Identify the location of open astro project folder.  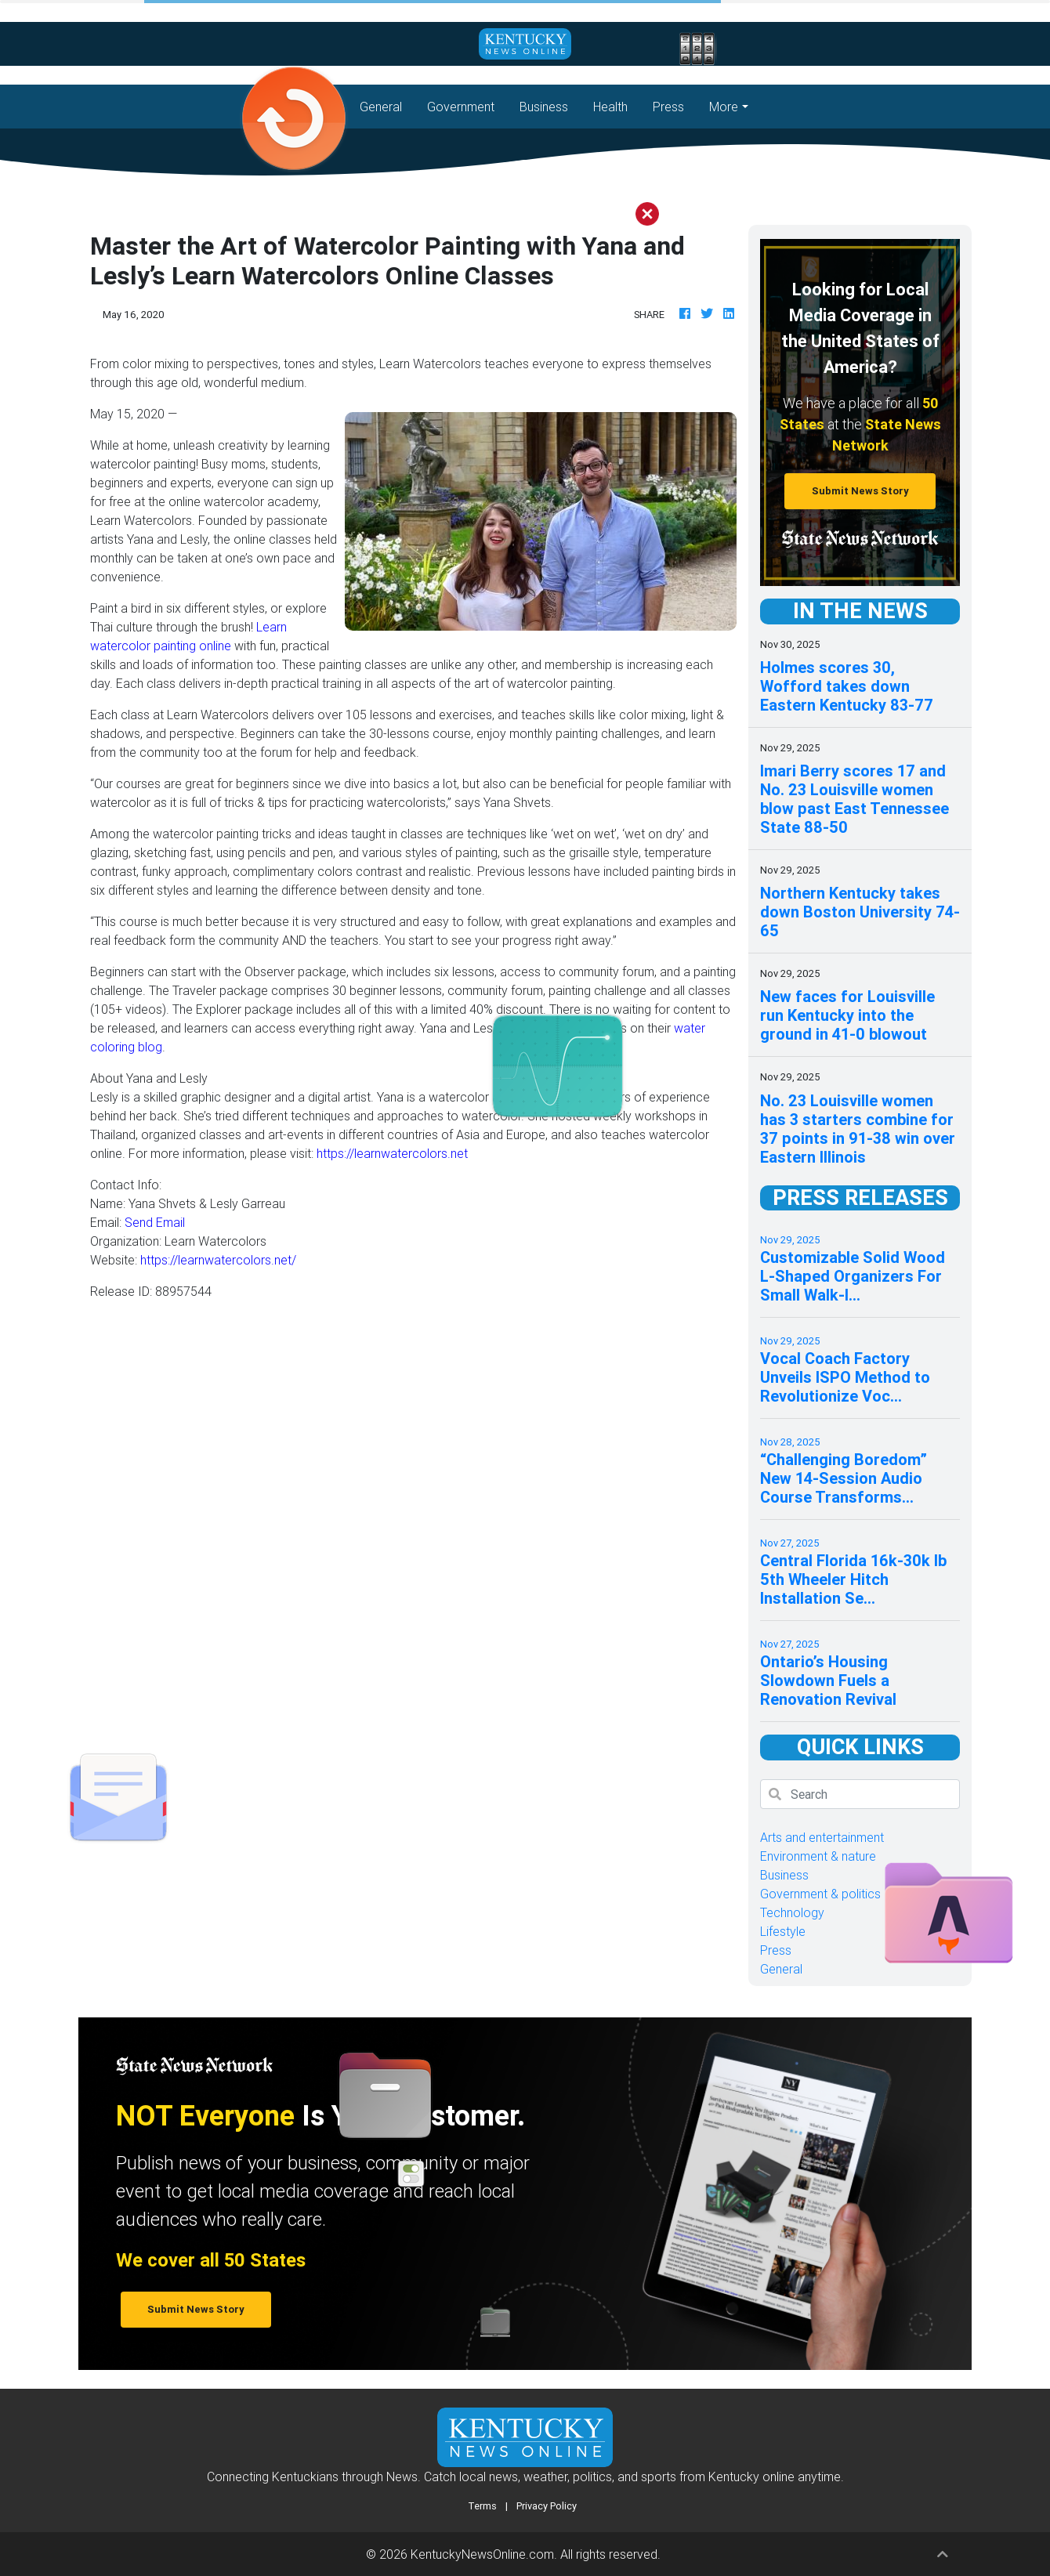
(948, 1916).